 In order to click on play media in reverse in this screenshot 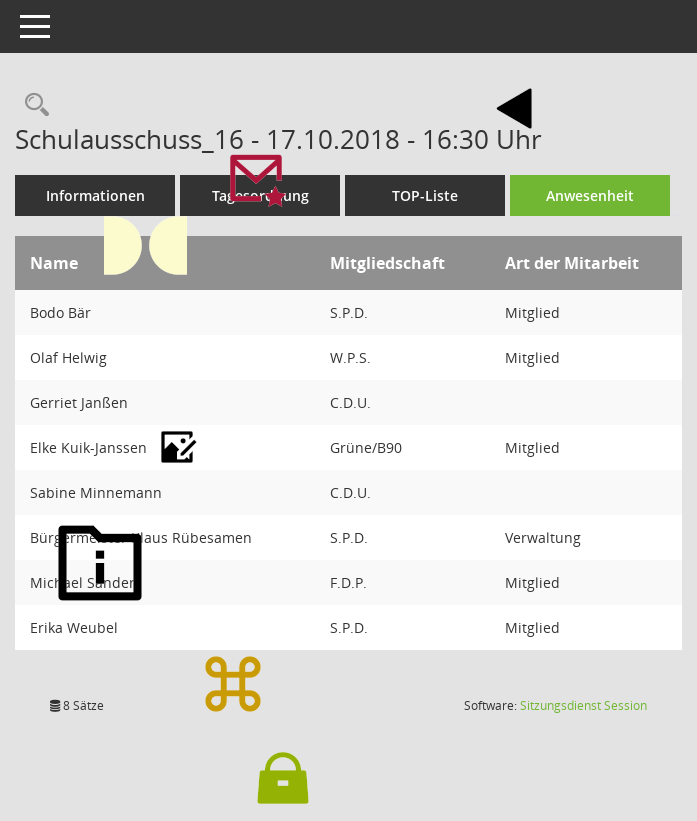, I will do `click(516, 108)`.